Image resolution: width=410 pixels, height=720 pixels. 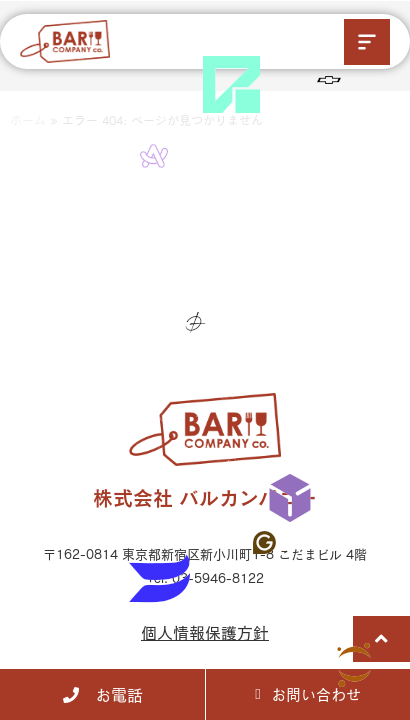 I want to click on open the Arc browser, so click(x=154, y=156).